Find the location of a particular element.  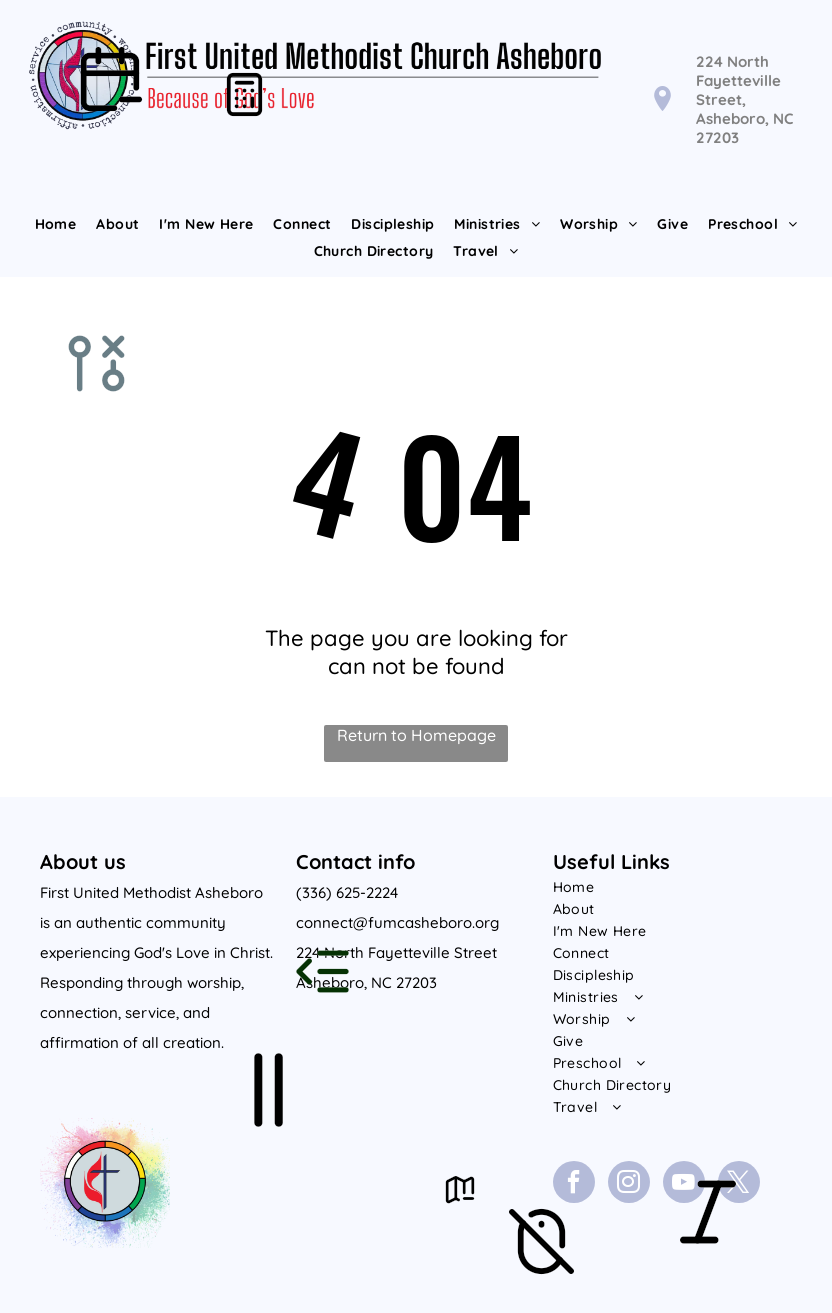

remove a location from the map is located at coordinates (460, 1190).